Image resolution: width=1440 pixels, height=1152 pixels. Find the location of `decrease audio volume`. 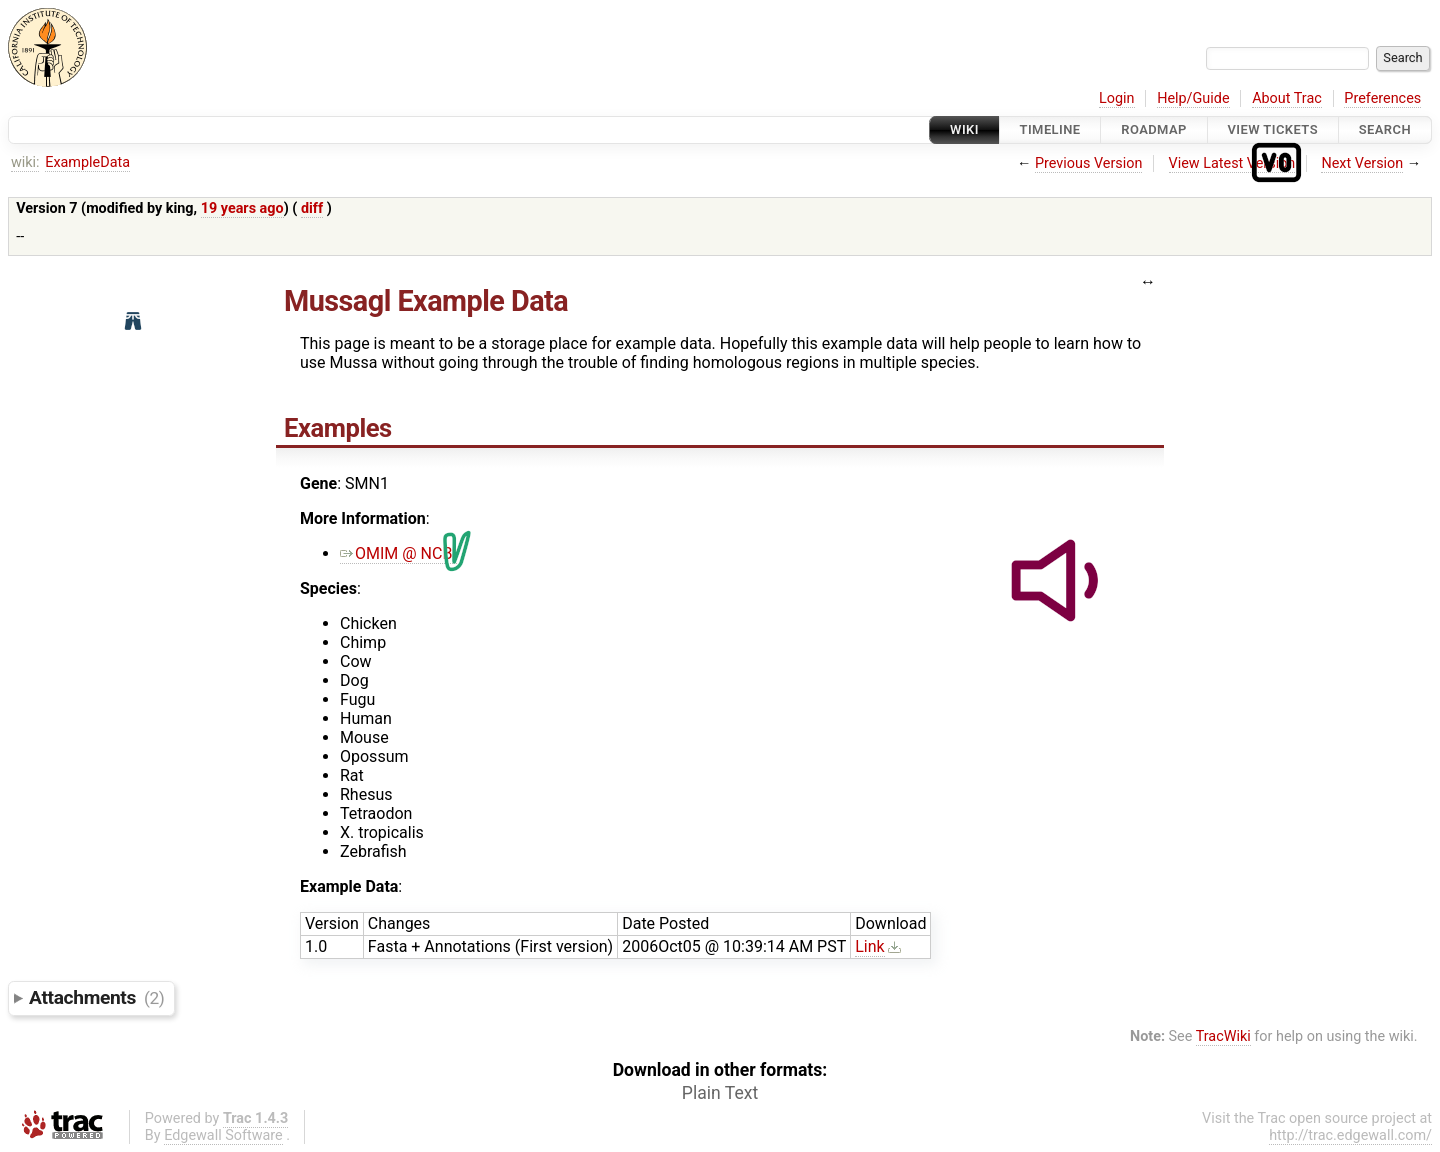

decrease audio volume is located at coordinates (1052, 580).